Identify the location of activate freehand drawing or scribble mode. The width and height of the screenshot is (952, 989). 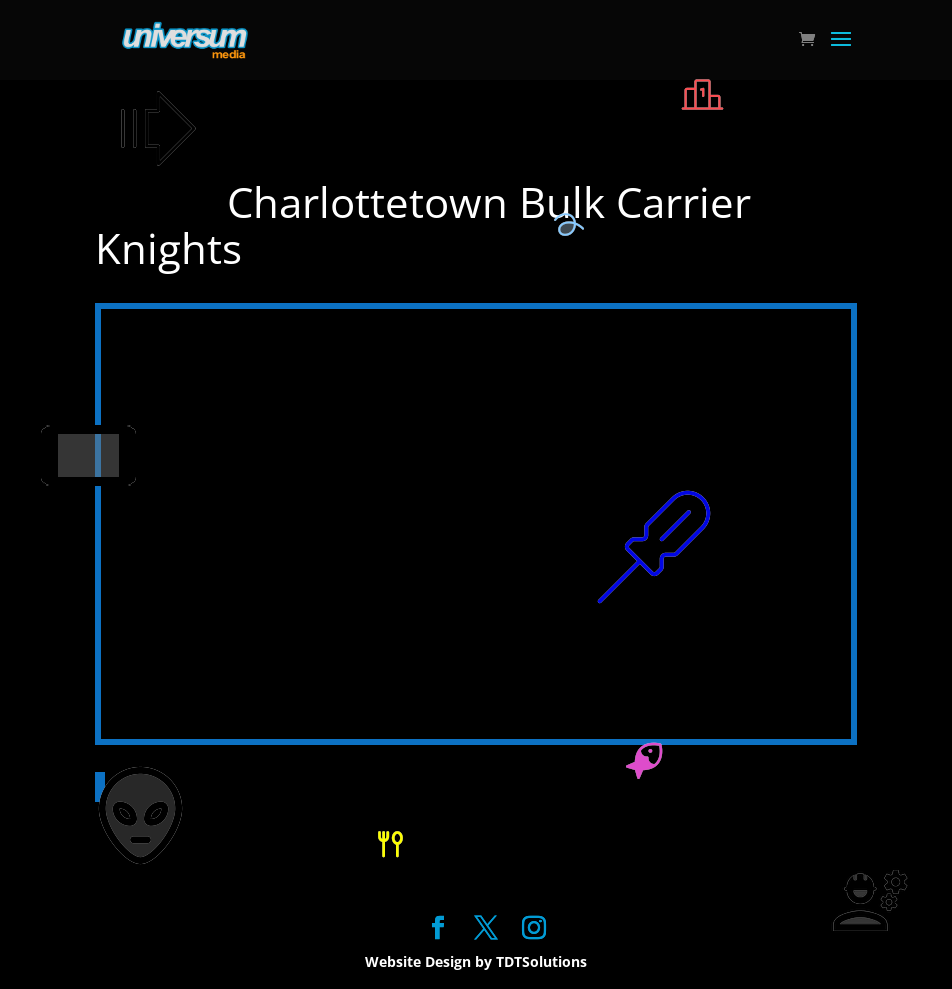
(567, 224).